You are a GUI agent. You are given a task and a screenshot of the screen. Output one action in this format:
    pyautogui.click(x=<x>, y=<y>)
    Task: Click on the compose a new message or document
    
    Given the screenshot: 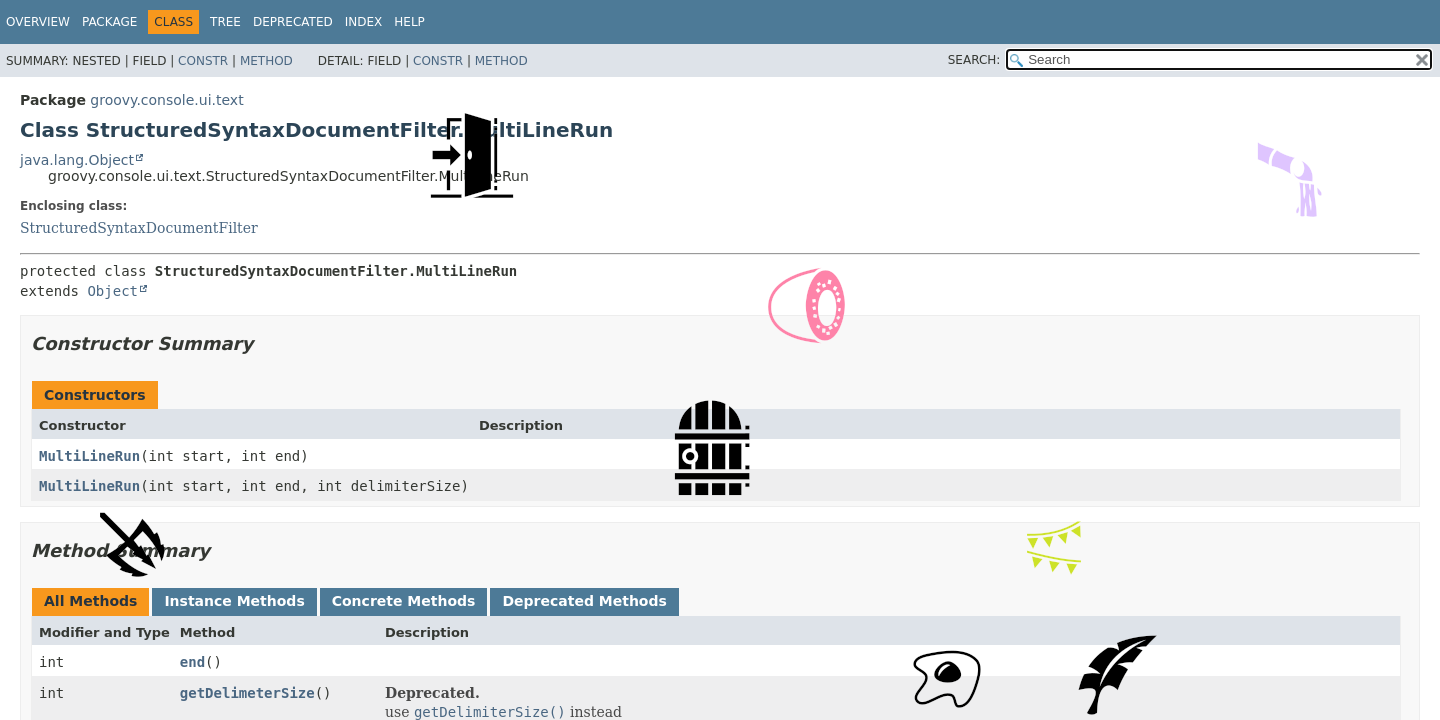 What is the action you would take?
    pyautogui.click(x=1118, y=674)
    